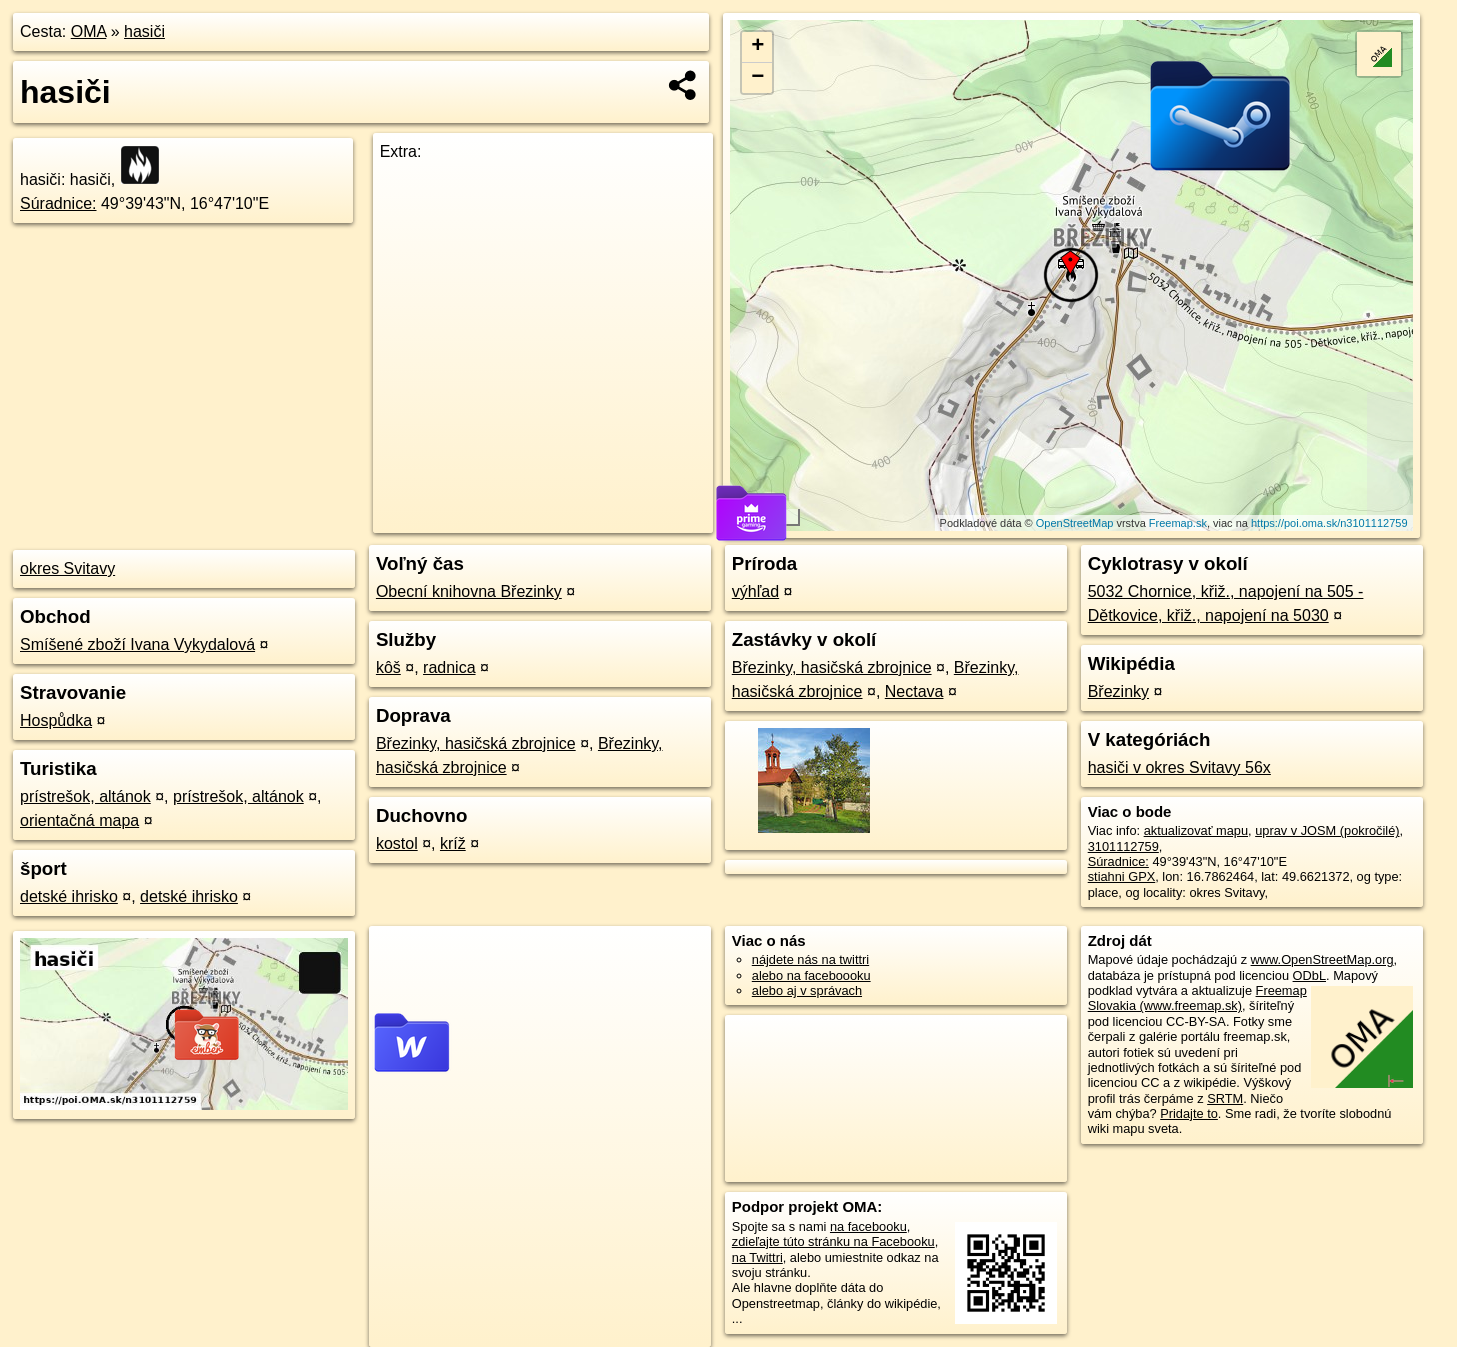  I want to click on folder containing Webflow project files, so click(411, 1044).